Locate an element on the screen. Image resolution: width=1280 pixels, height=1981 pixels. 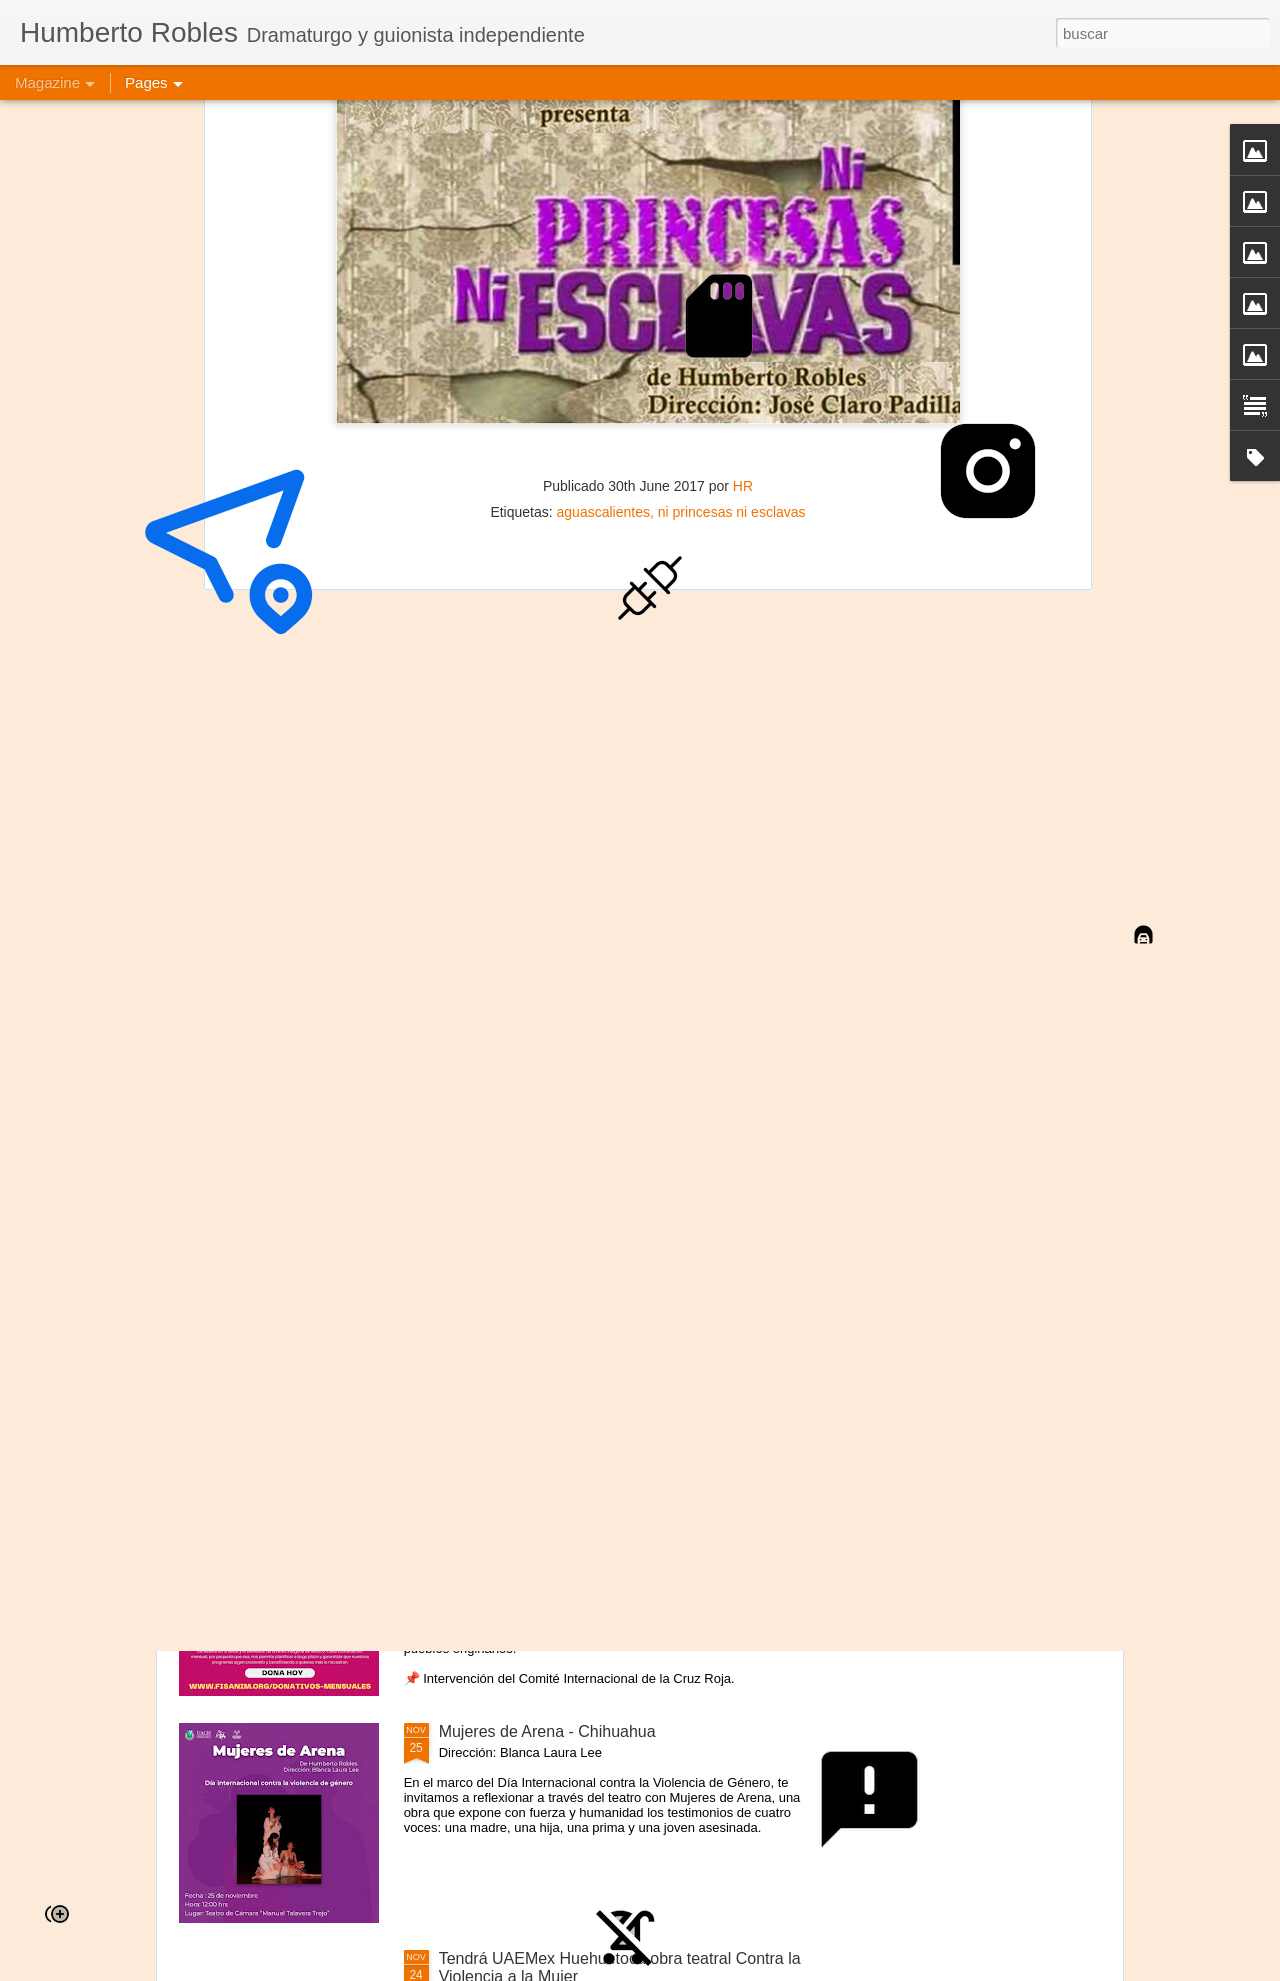
send current location is located at coordinates (226, 548).